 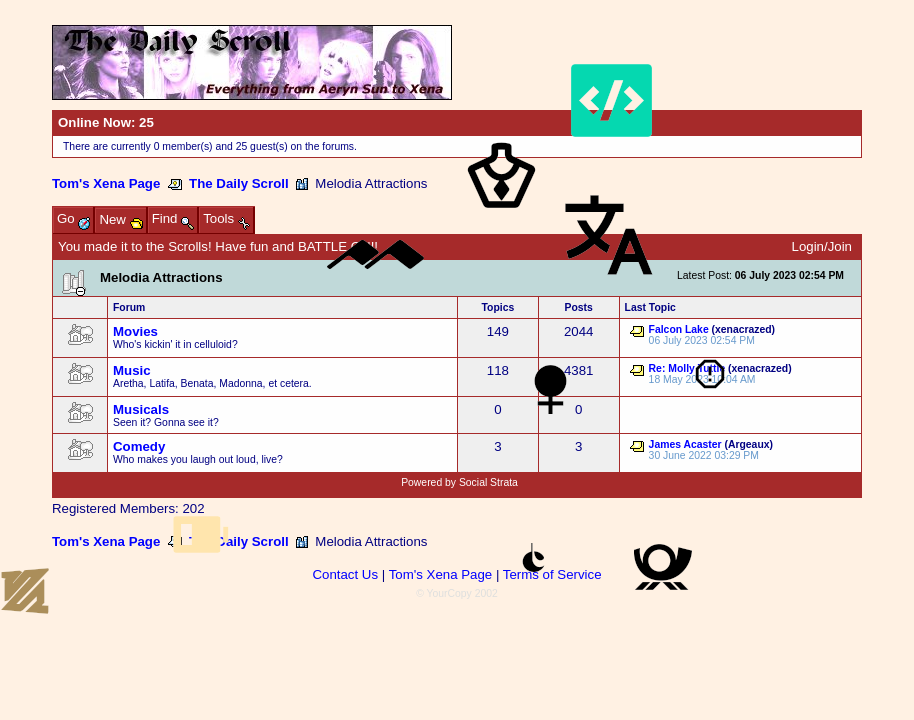 What do you see at coordinates (663, 567) in the screenshot?
I see `Deutsche Post company logo` at bounding box center [663, 567].